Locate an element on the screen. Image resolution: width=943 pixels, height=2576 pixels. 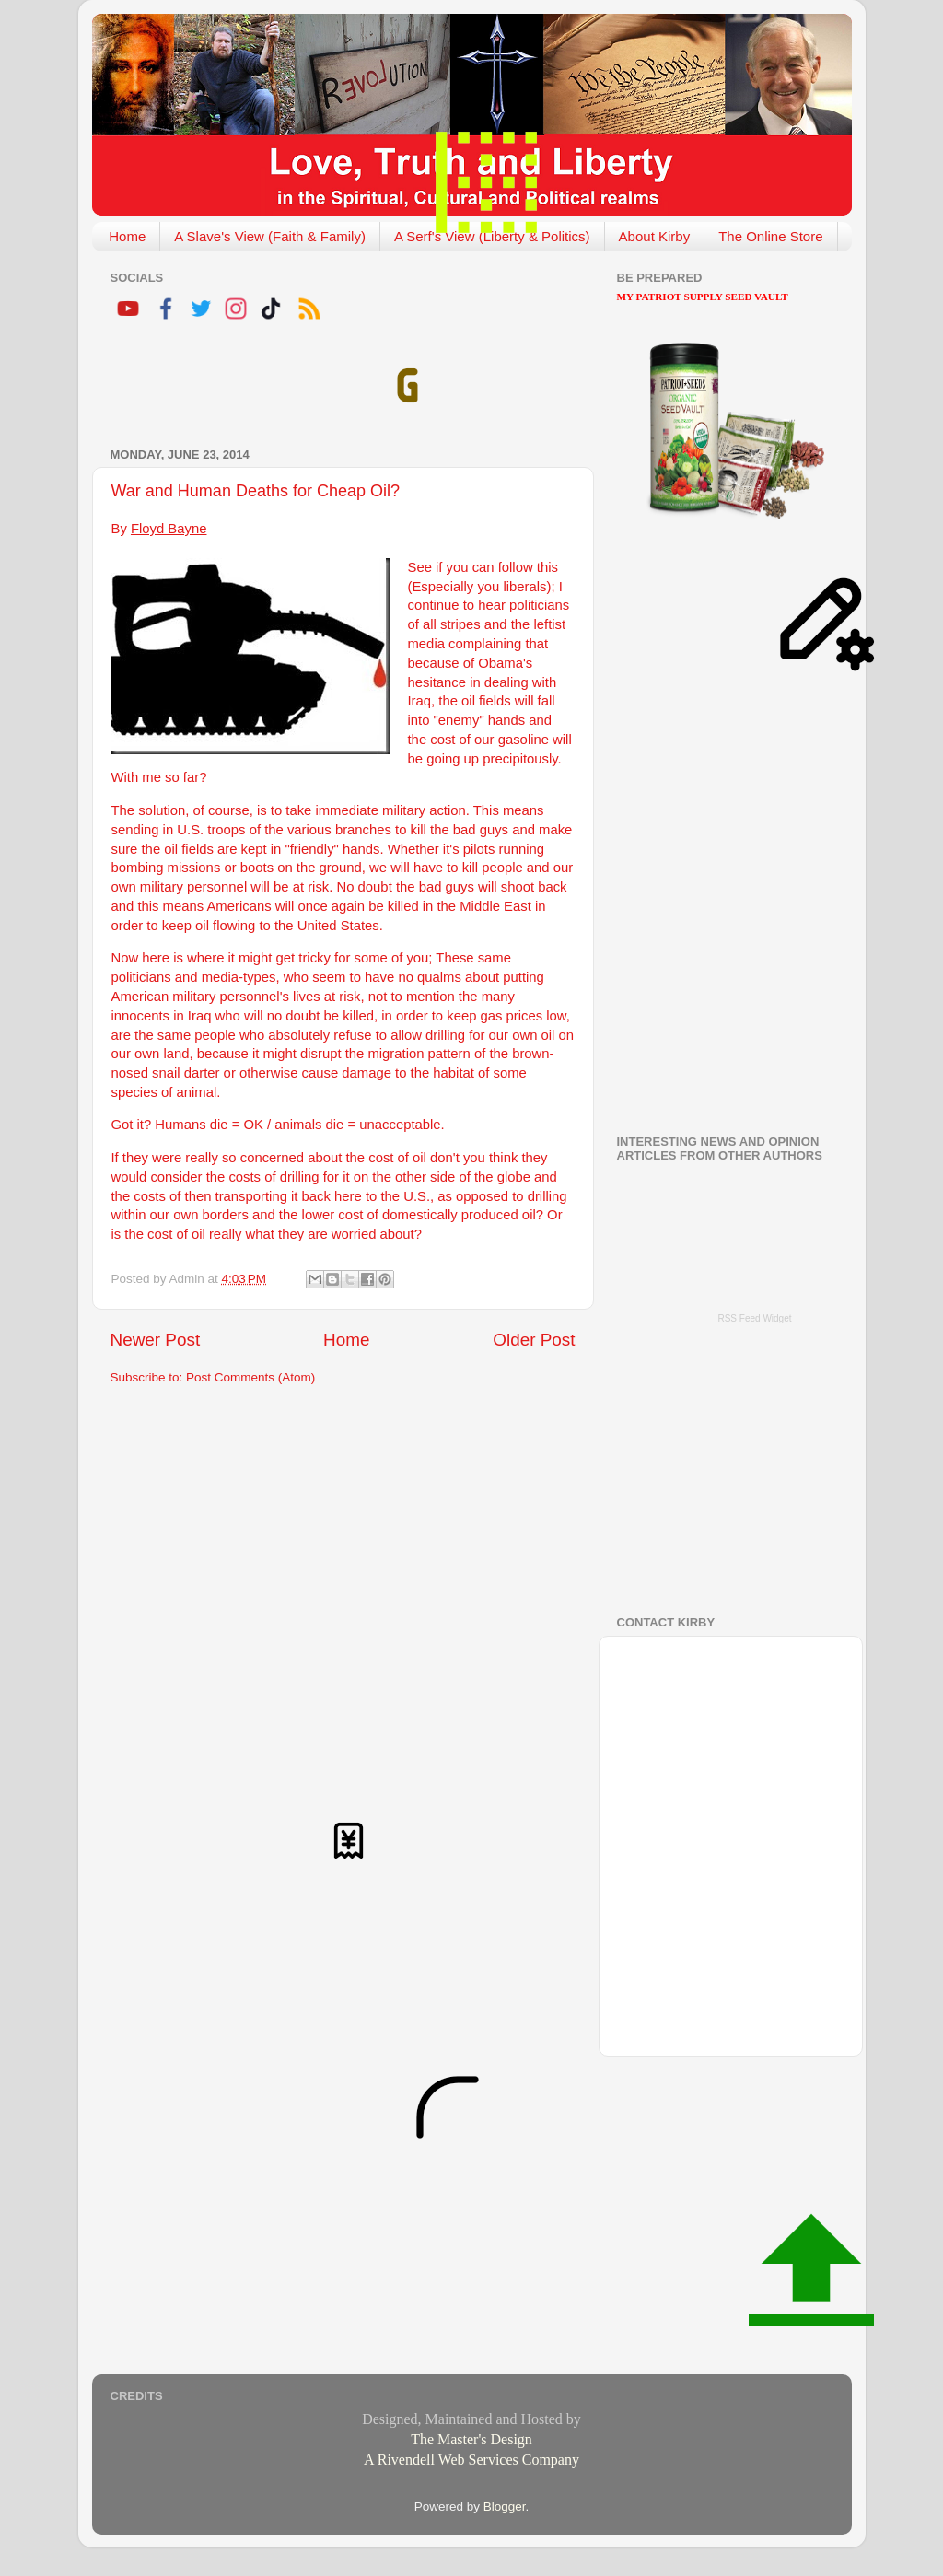
upload a file or document is located at coordinates (811, 2264).